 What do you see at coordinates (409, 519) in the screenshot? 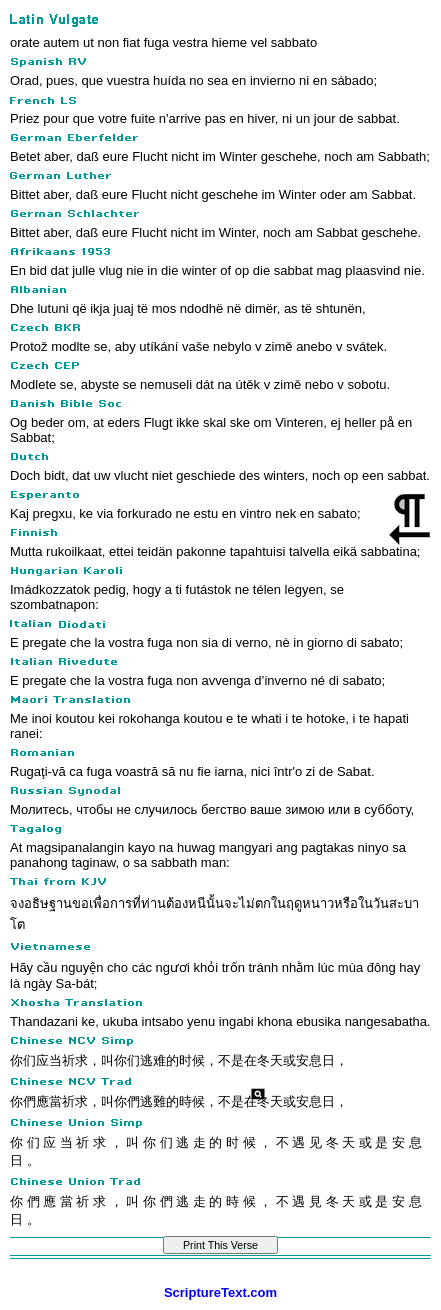
I see `switch text direction to right-to-left` at bounding box center [409, 519].